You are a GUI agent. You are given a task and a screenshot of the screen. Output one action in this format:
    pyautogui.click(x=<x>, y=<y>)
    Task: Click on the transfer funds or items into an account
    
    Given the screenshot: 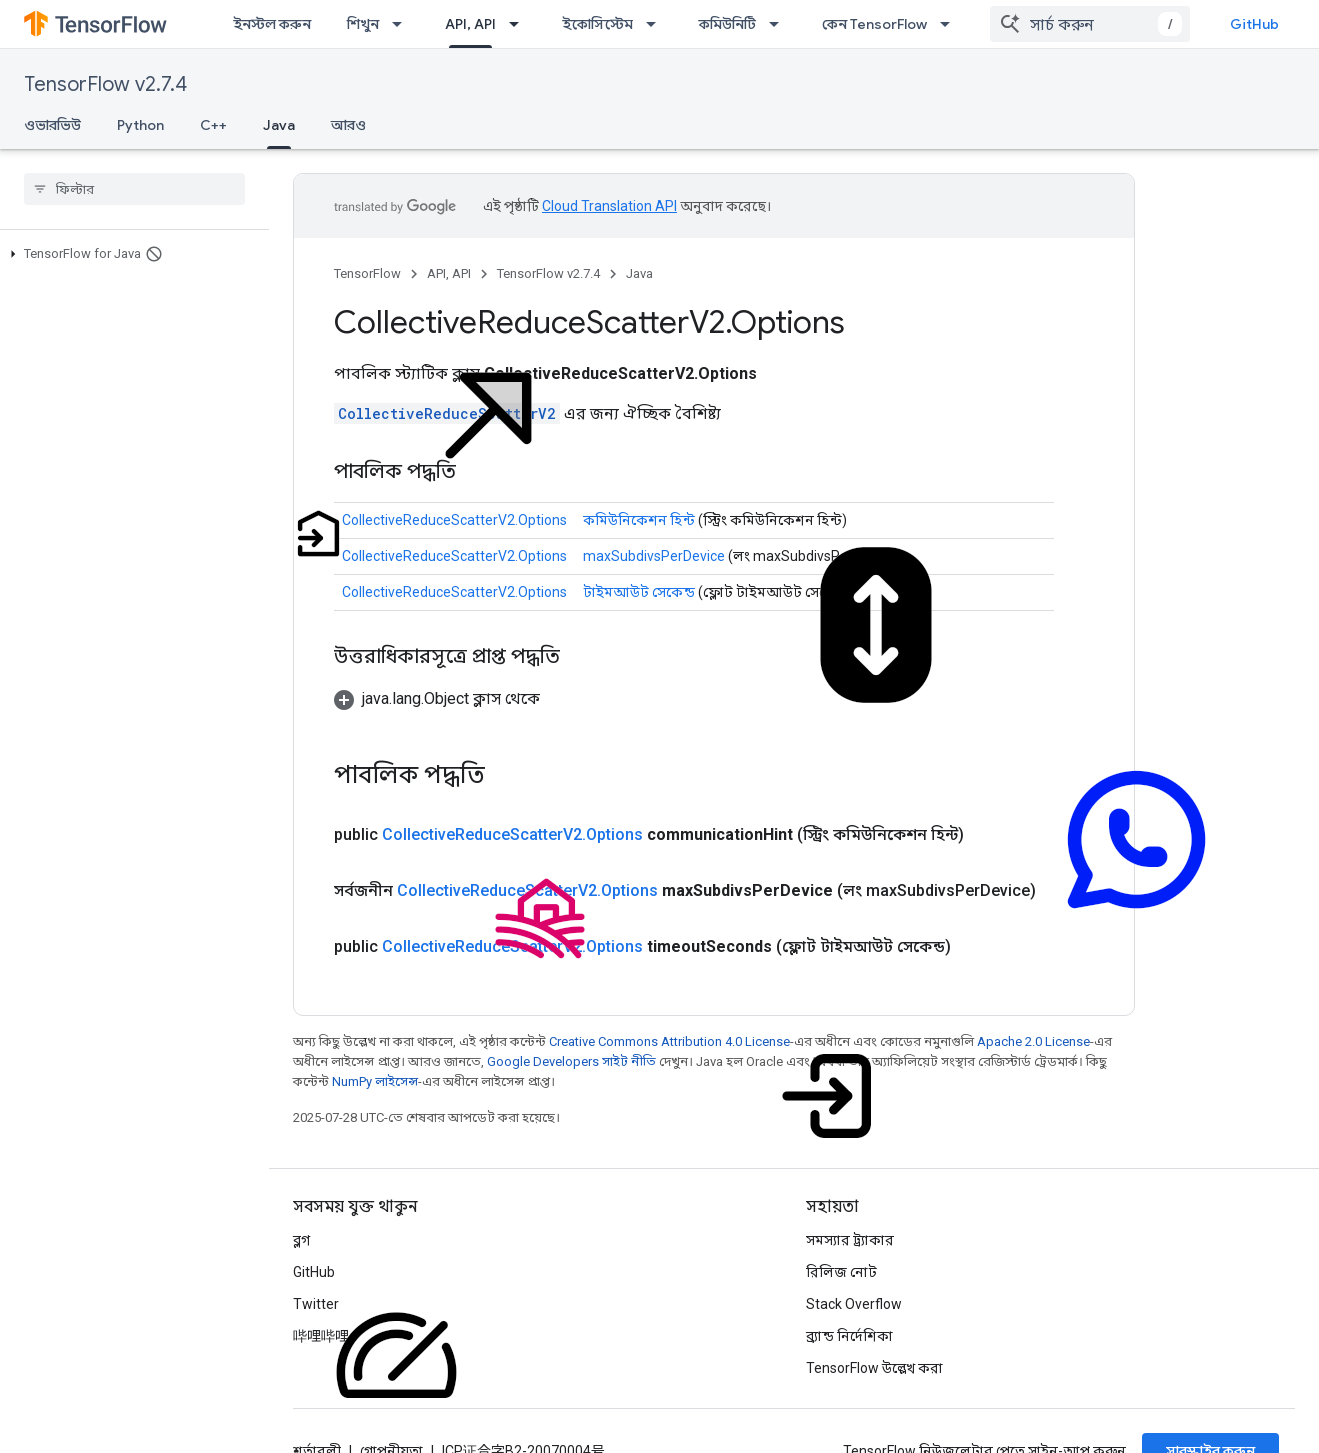 What is the action you would take?
    pyautogui.click(x=318, y=533)
    